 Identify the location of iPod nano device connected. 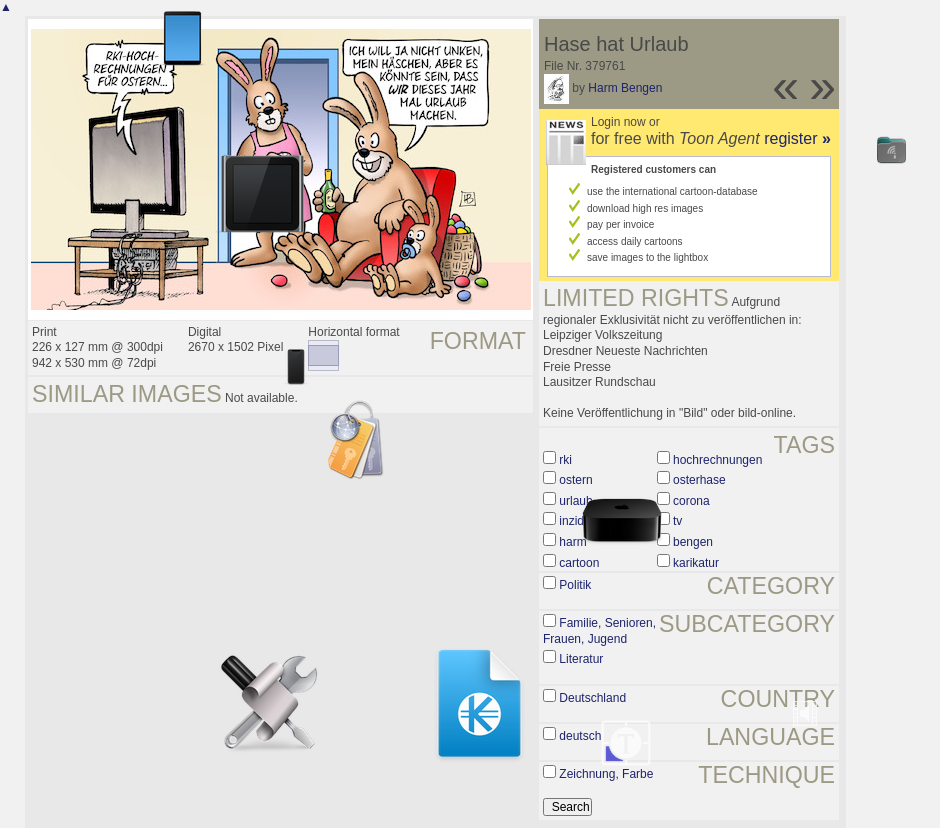
(262, 193).